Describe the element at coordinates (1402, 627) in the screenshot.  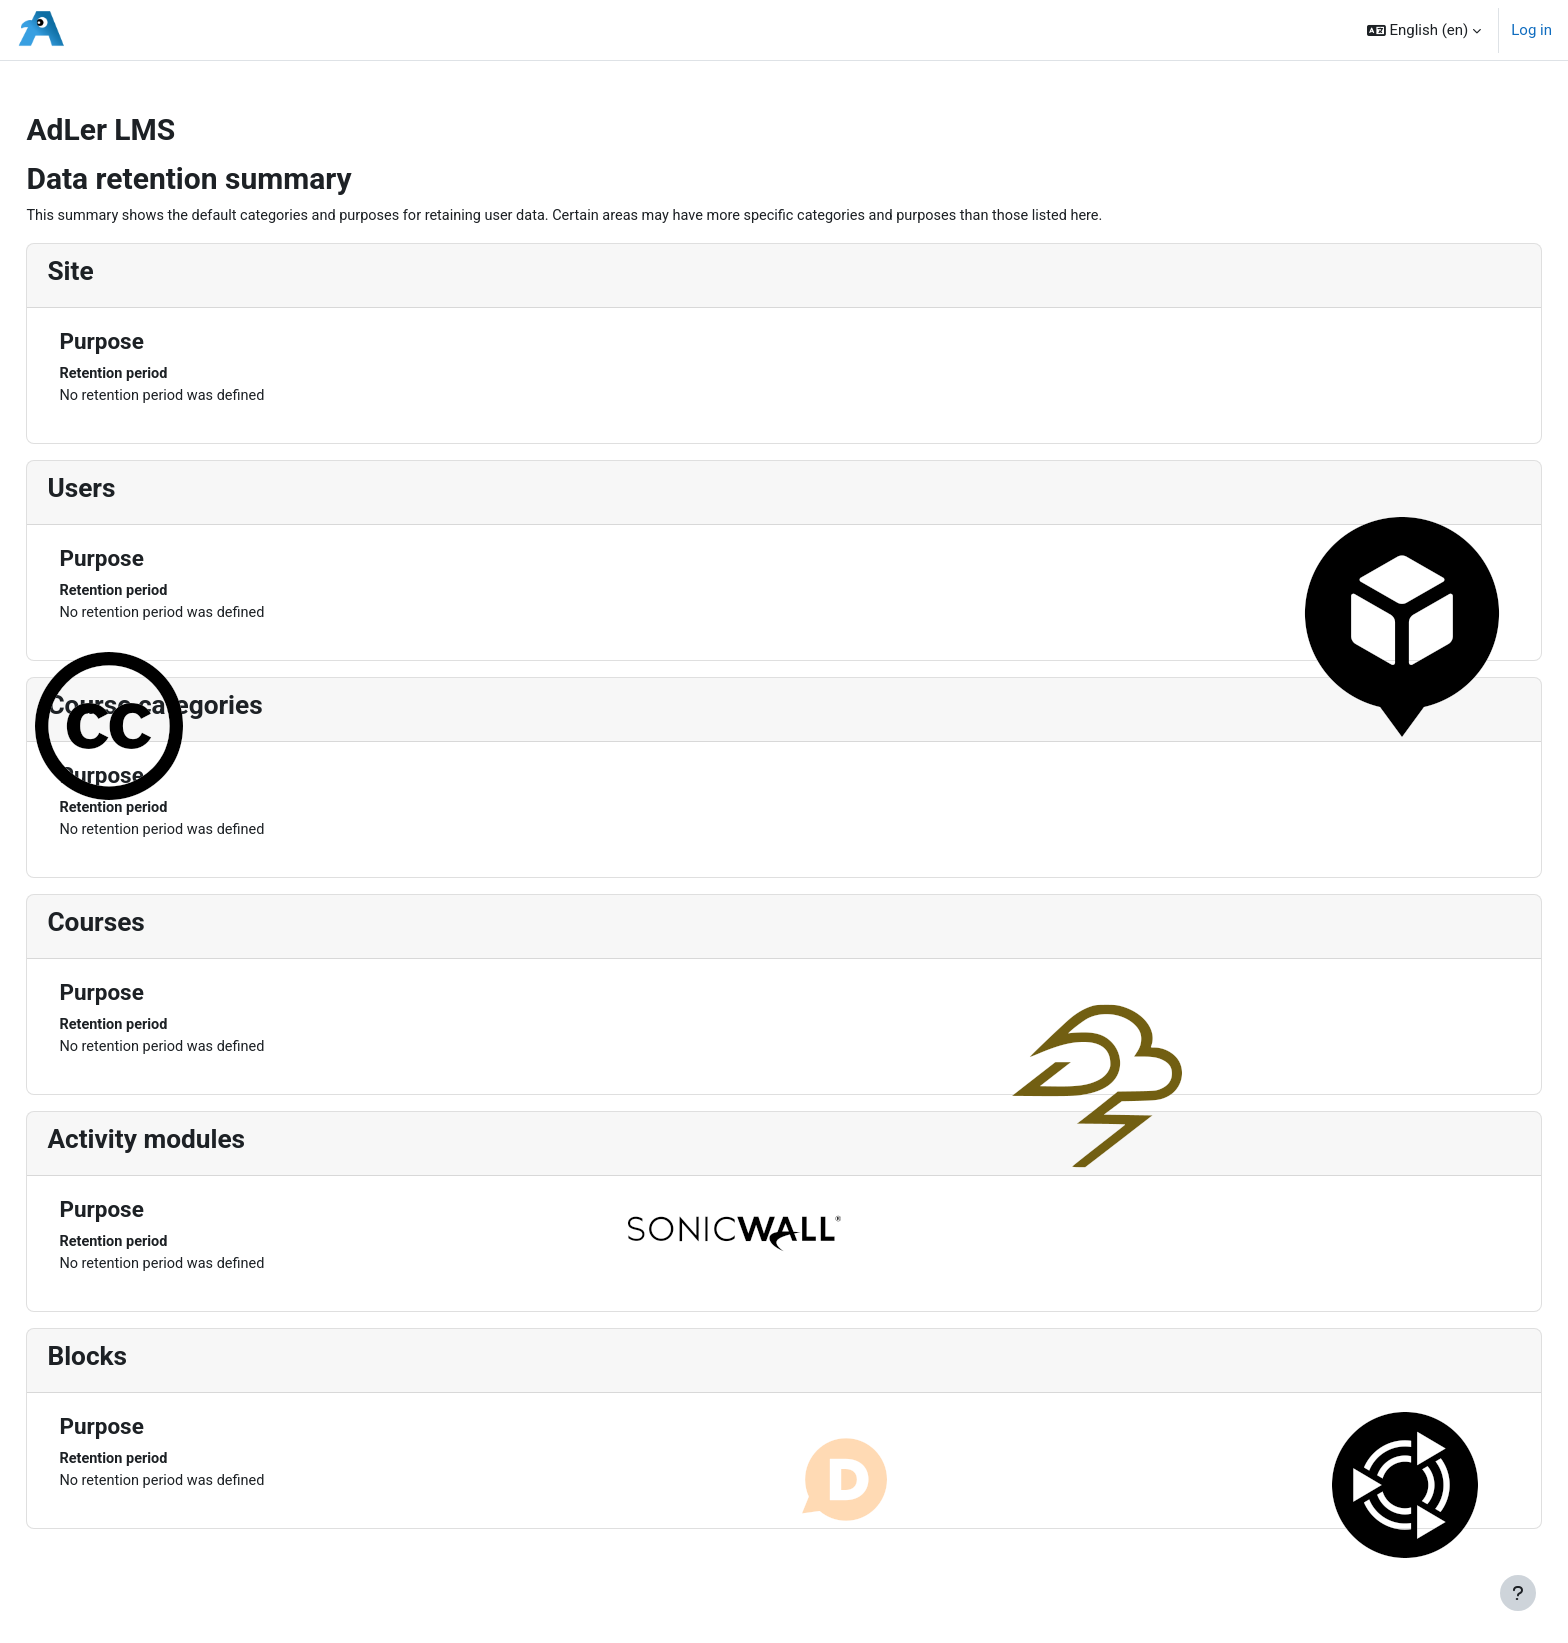
I see `open the AfterShip package tracking app` at that location.